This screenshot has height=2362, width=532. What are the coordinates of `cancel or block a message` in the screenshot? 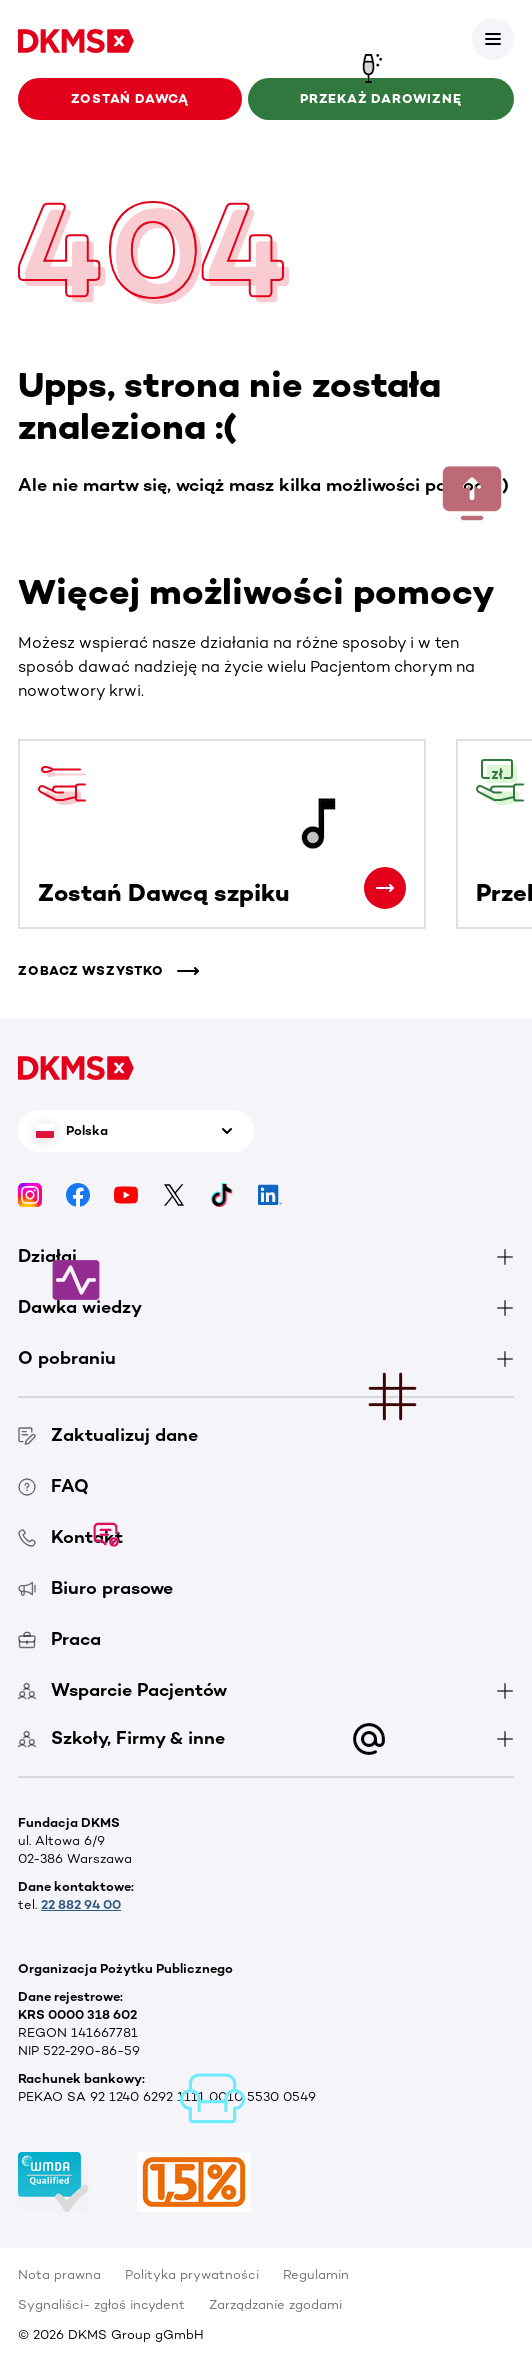 It's located at (105, 1533).